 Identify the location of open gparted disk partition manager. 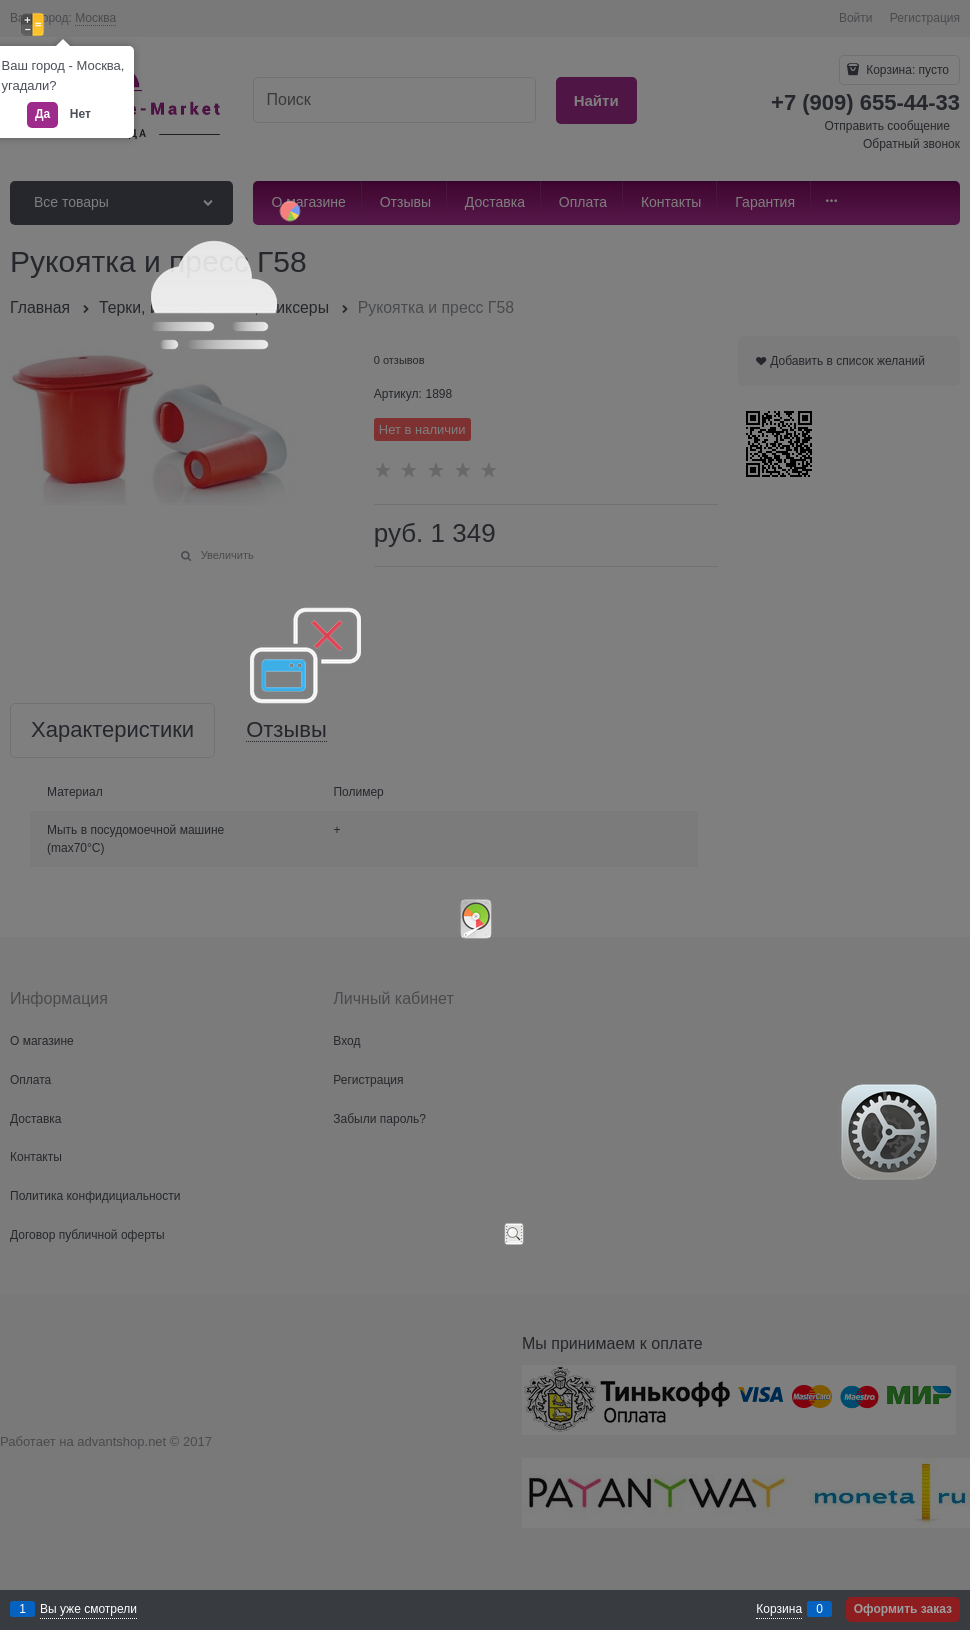
(476, 919).